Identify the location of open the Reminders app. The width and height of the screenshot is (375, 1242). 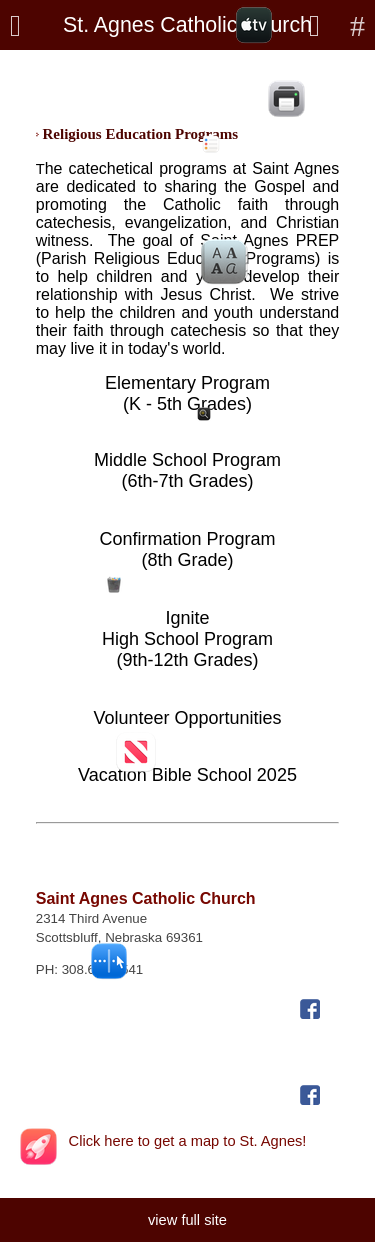
(211, 144).